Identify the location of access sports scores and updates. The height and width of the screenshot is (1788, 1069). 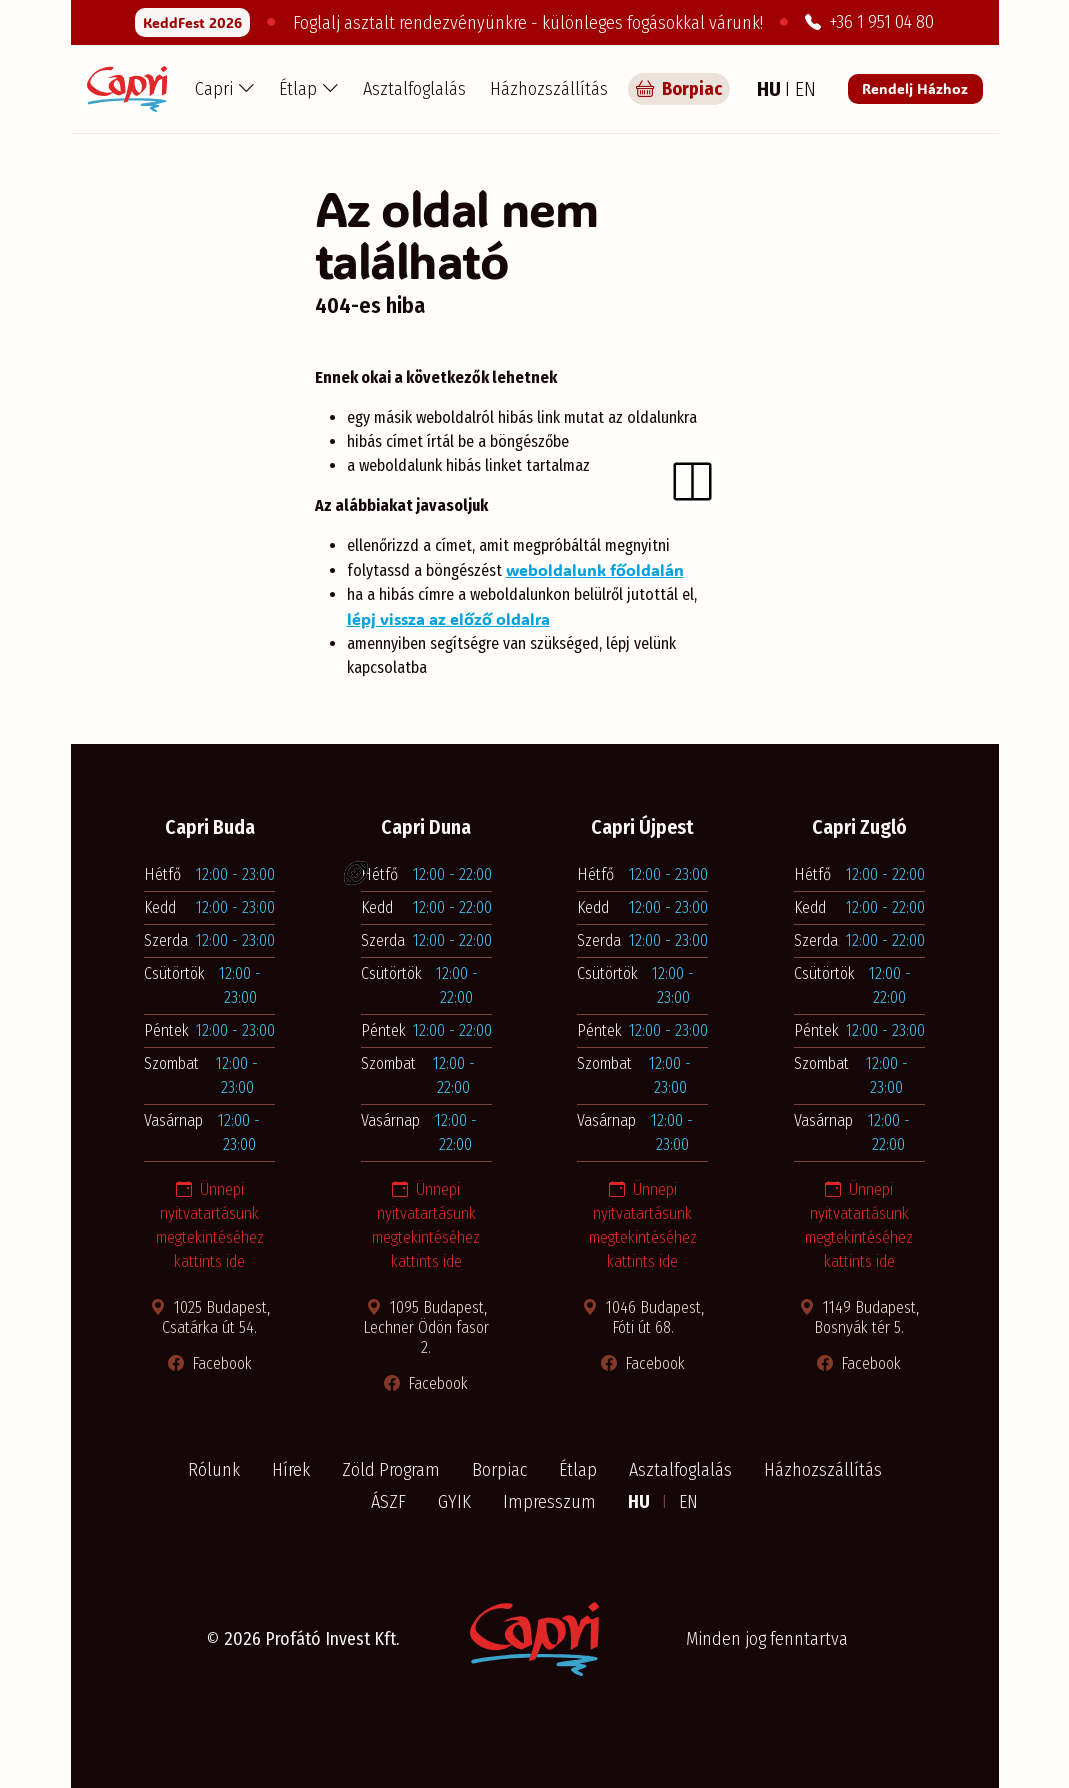
(356, 873).